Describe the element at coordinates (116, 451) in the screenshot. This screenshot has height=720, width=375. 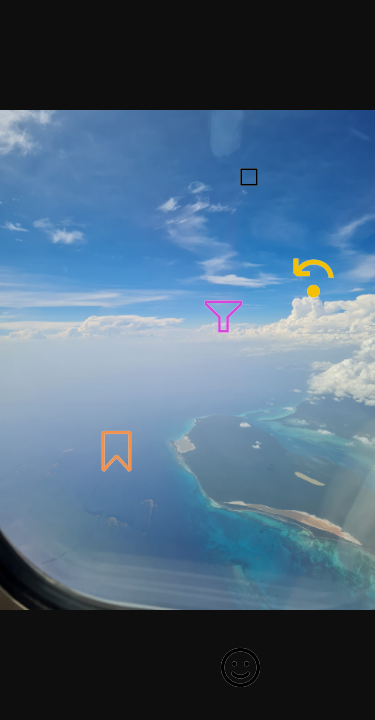
I see `bookmark this item for later` at that location.